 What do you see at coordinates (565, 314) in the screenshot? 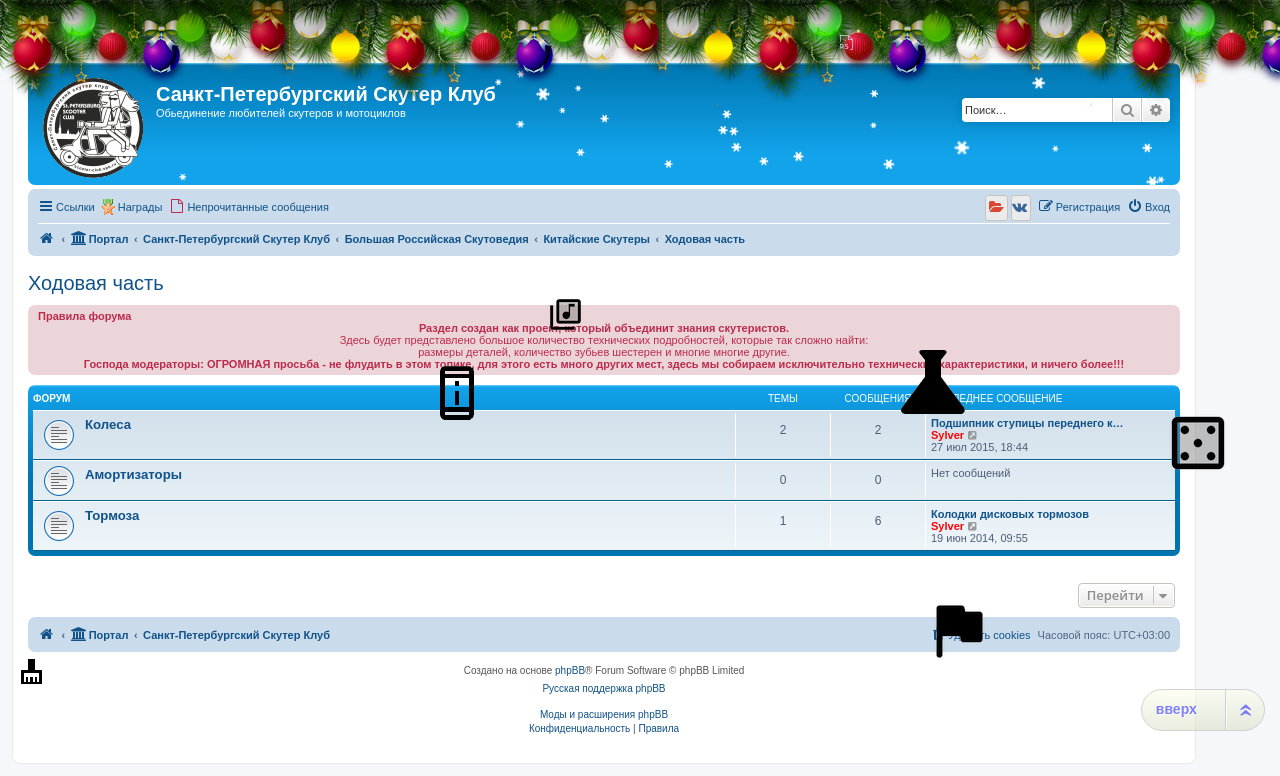
I see `access your music library` at bounding box center [565, 314].